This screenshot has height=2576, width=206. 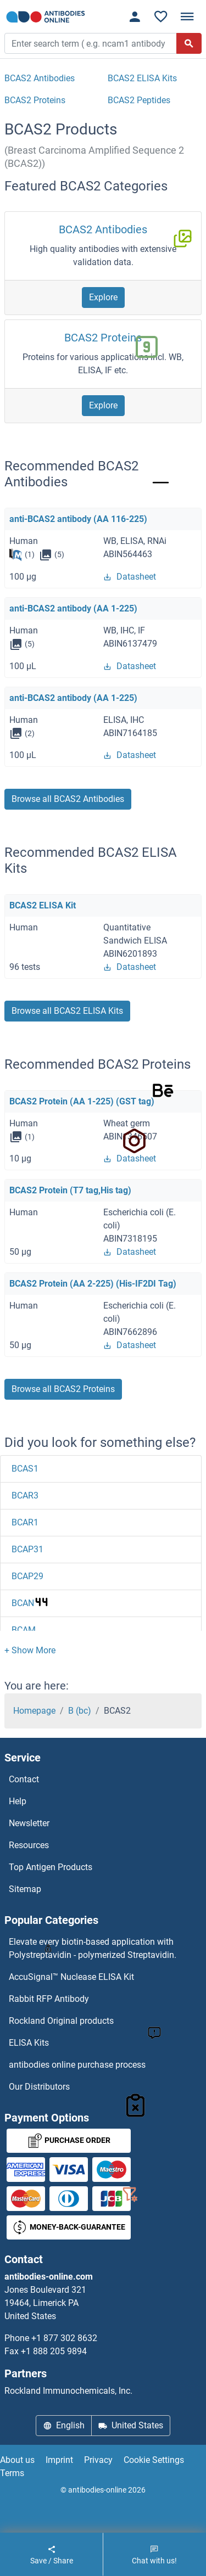 What do you see at coordinates (154, 2033) in the screenshot?
I see `report a message or conversation` at bounding box center [154, 2033].